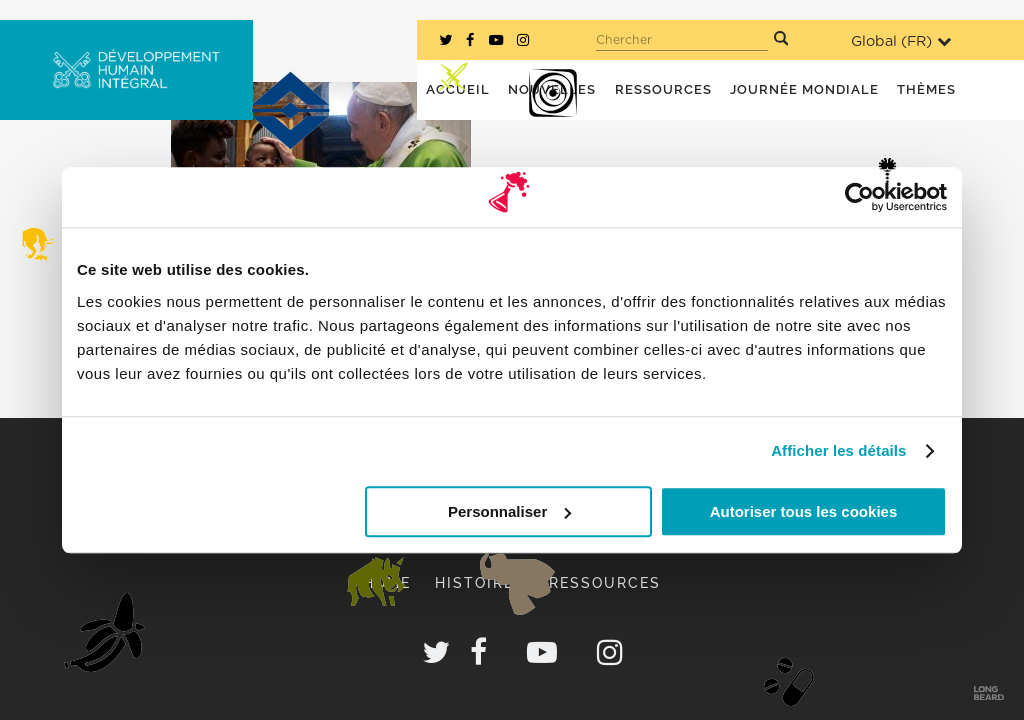  What do you see at coordinates (509, 192) in the screenshot?
I see `access alchemy or crafting features` at bounding box center [509, 192].